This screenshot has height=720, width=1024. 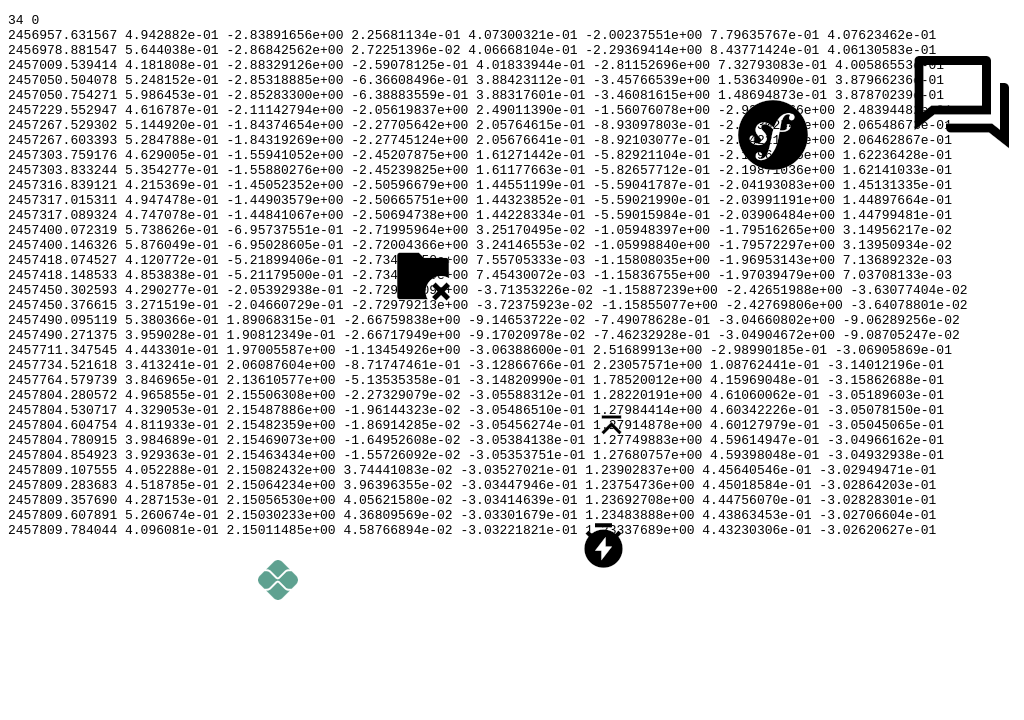 What do you see at coordinates (278, 580) in the screenshot?
I see `pix instant payment system logo` at bounding box center [278, 580].